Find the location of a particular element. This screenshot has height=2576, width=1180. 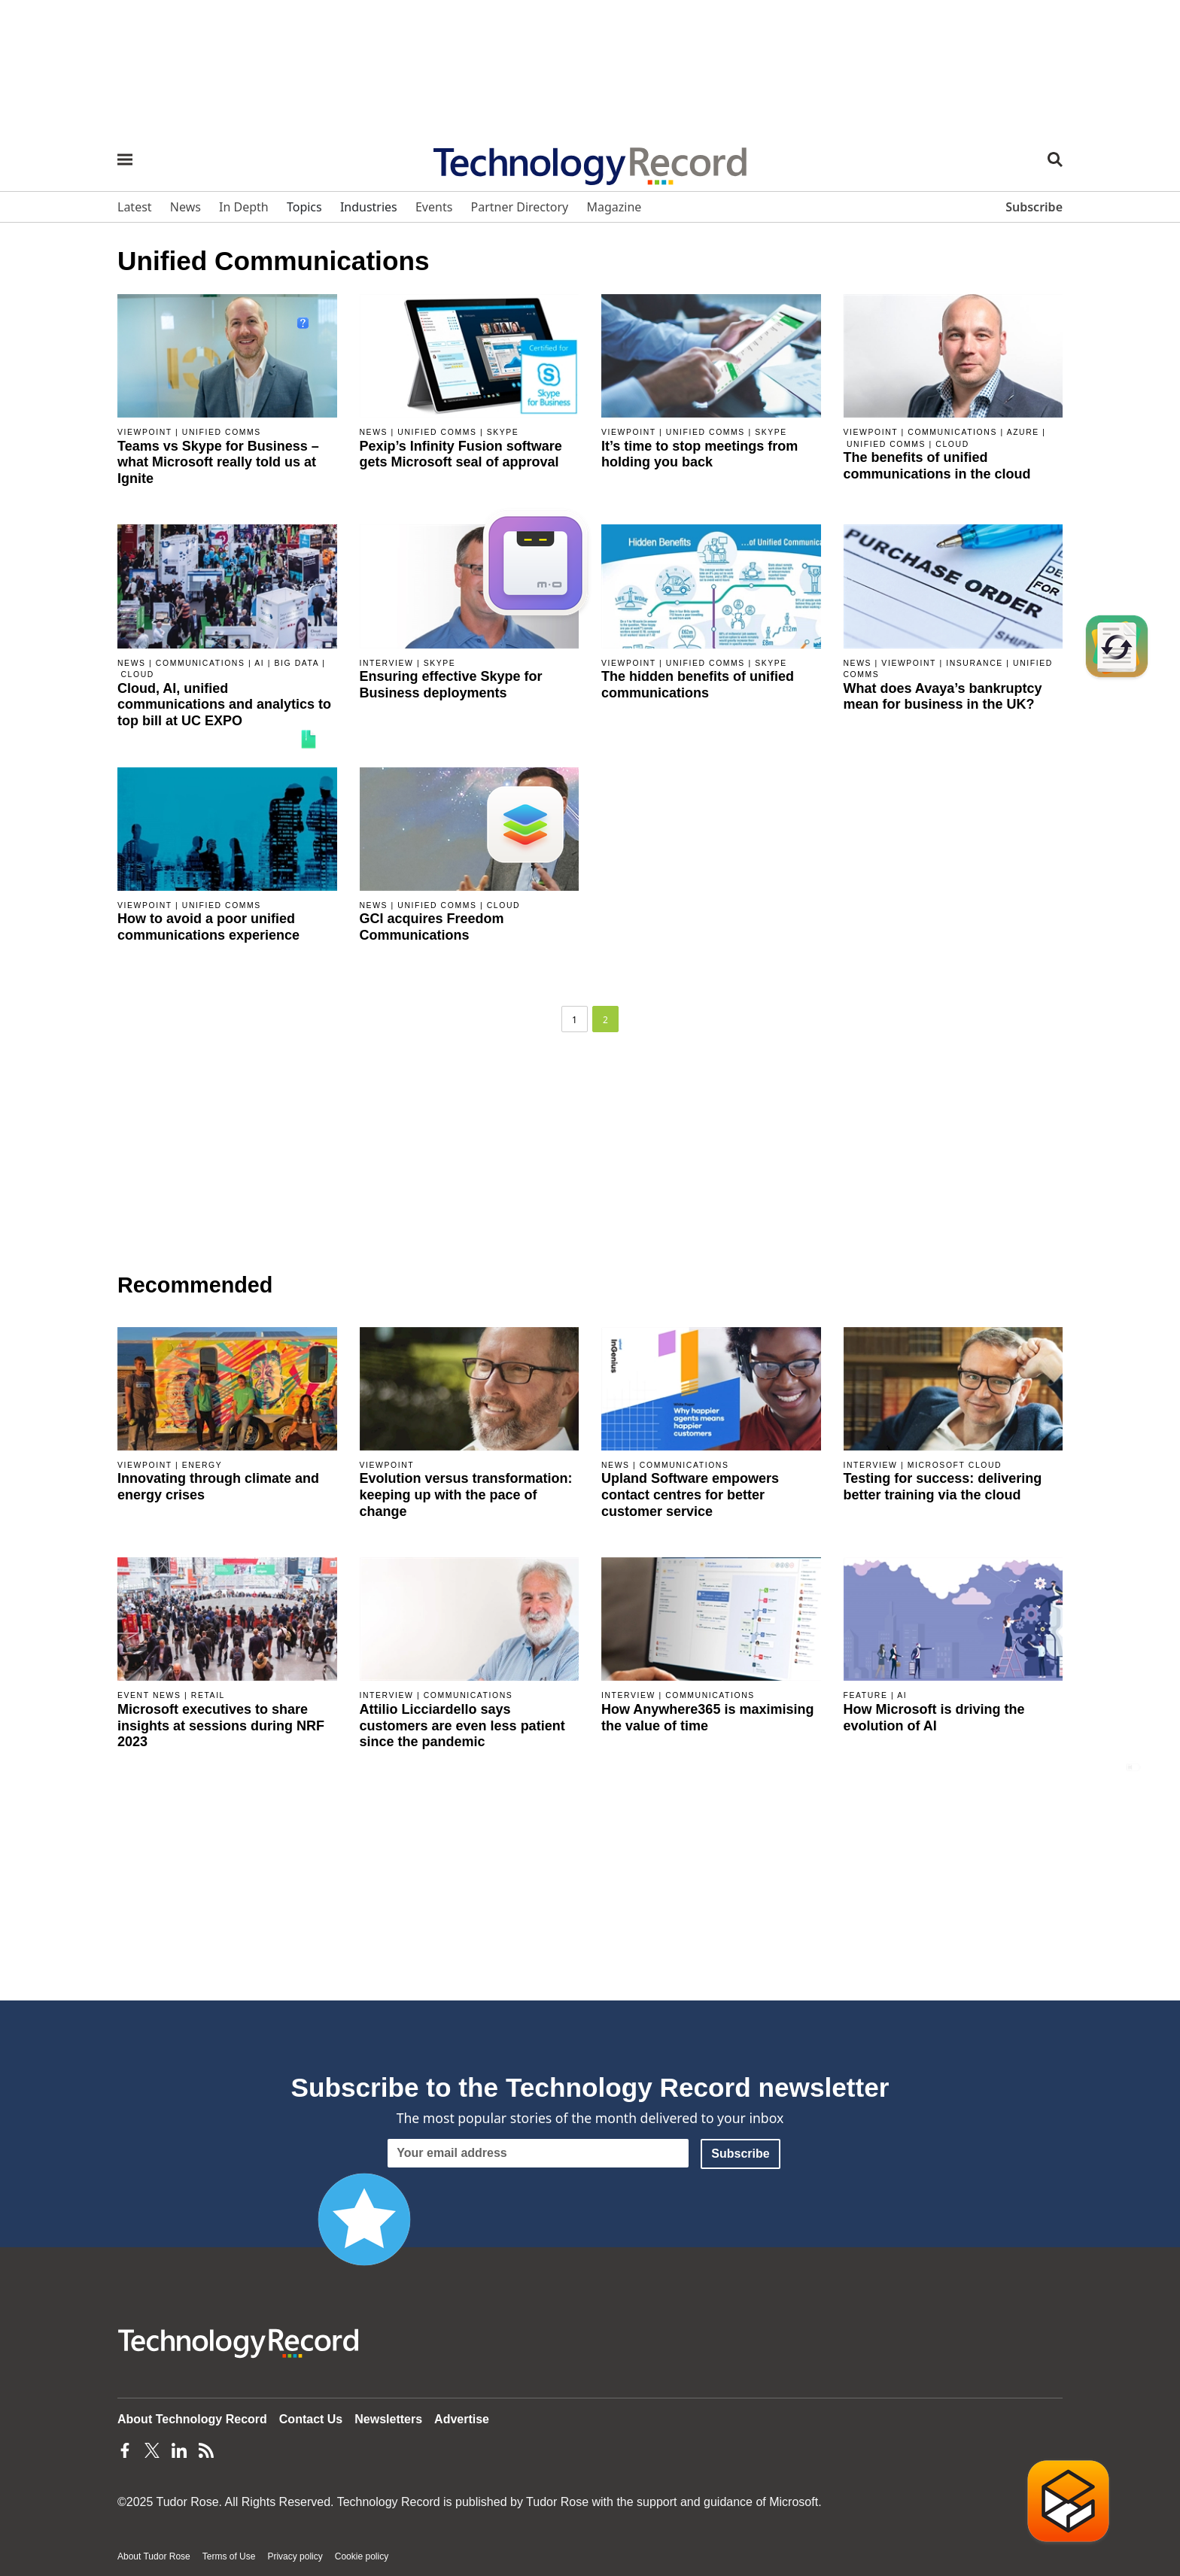

access help and support documentation is located at coordinates (303, 323).